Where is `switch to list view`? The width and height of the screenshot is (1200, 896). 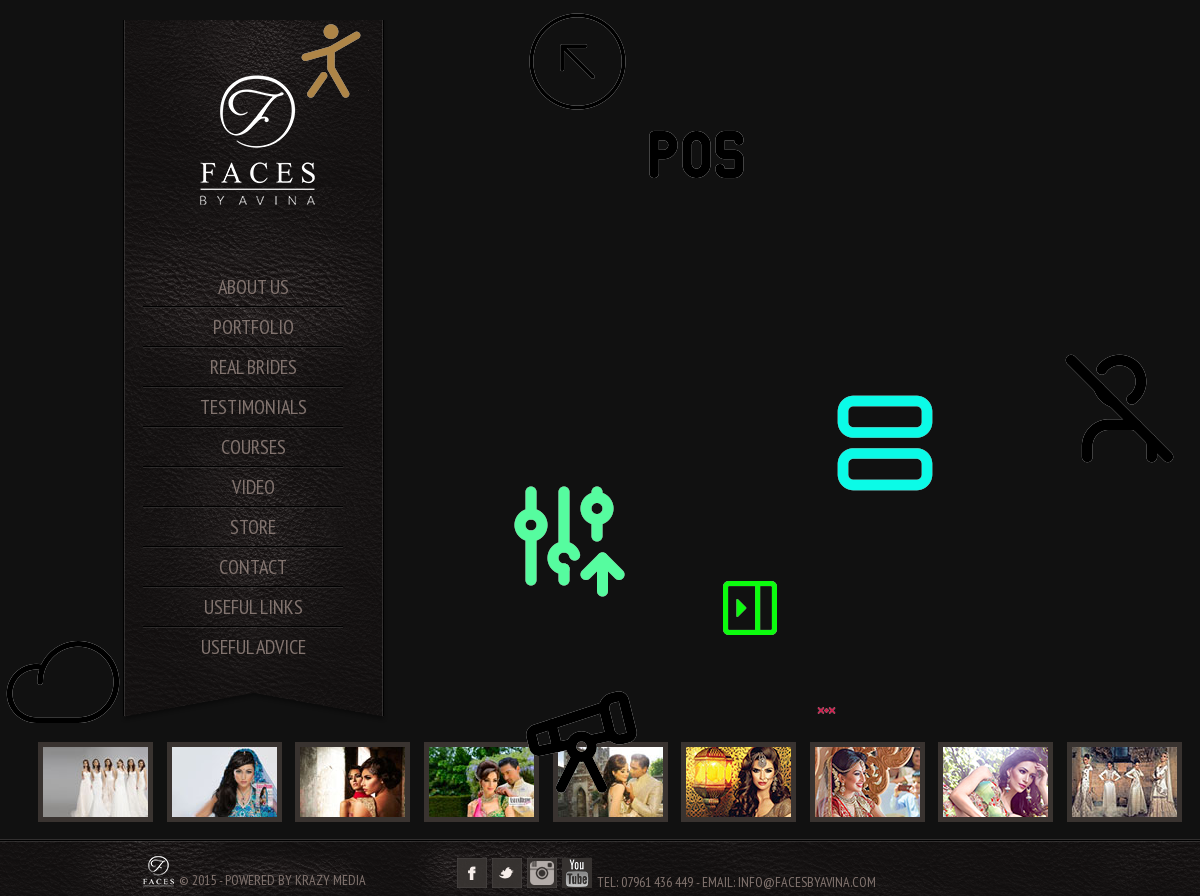
switch to list view is located at coordinates (885, 443).